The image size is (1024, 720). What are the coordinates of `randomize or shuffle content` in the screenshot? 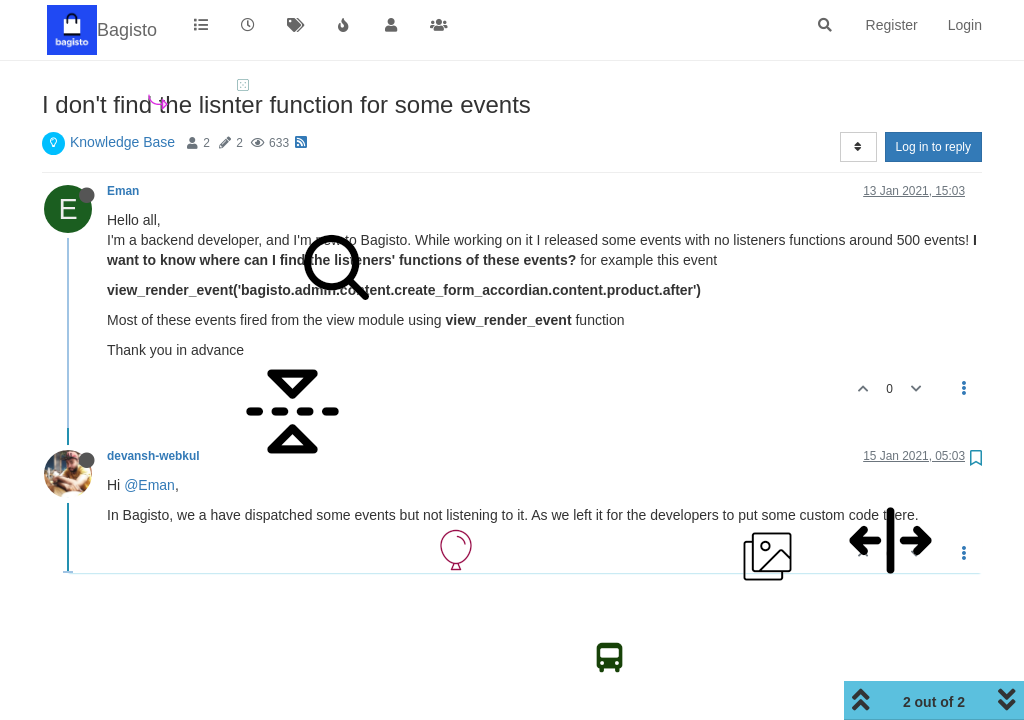 It's located at (243, 85).